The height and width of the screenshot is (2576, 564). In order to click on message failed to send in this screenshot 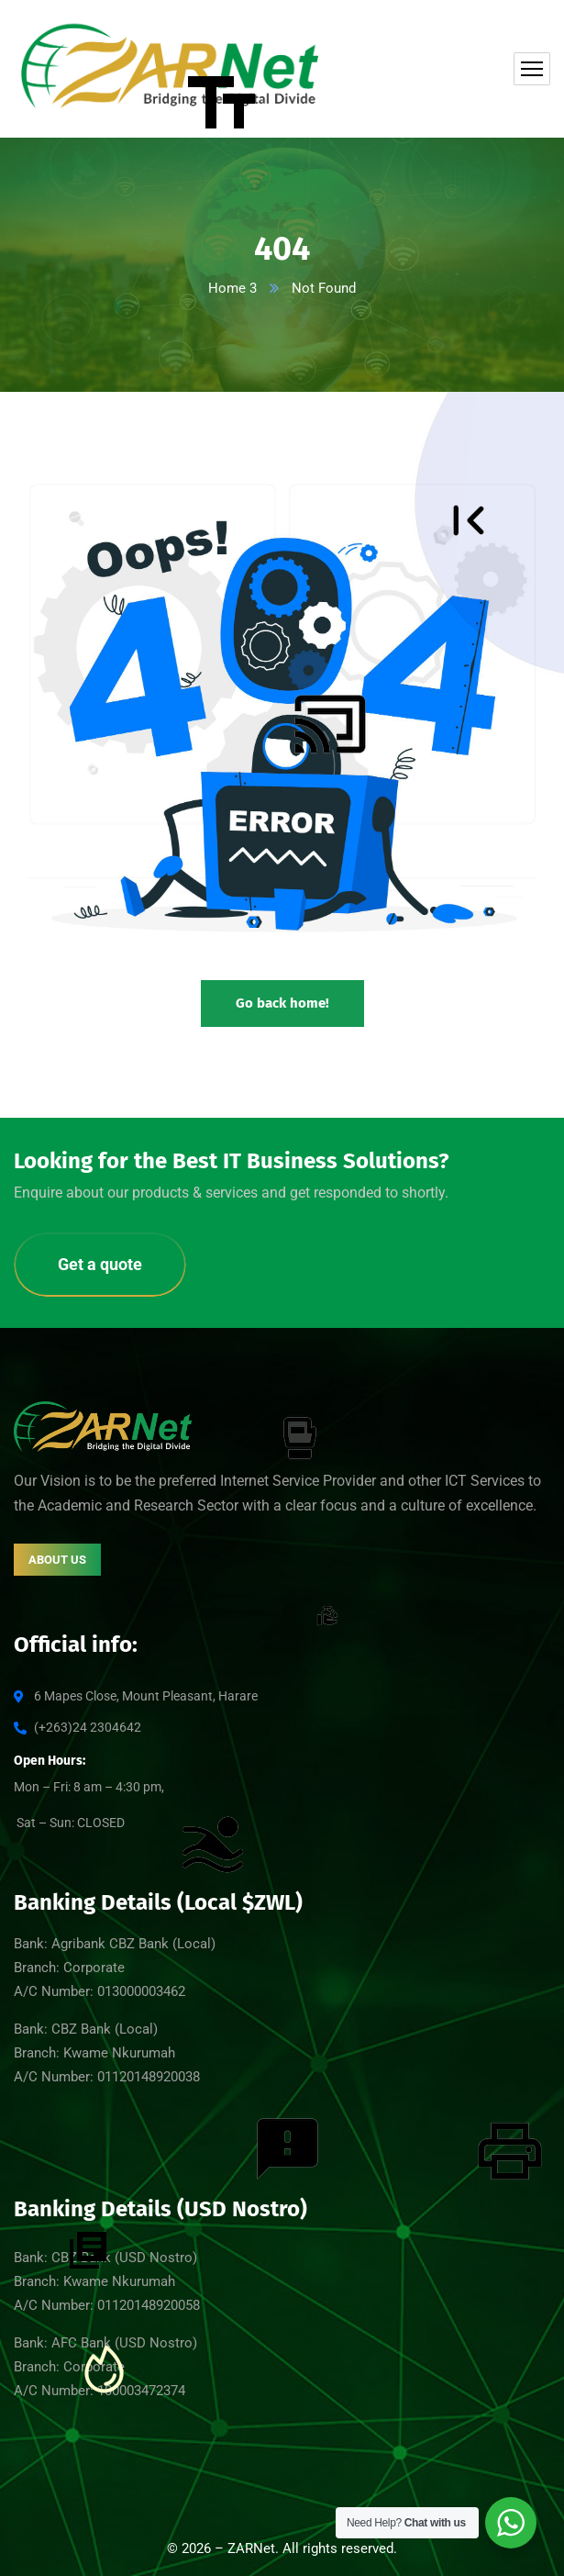, I will do `click(287, 2148)`.